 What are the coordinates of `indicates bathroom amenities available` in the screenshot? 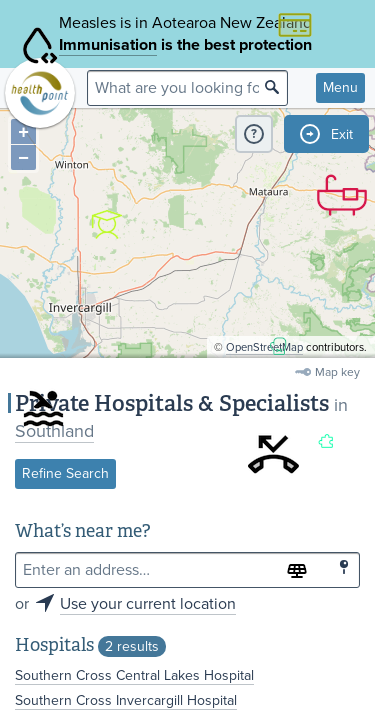 It's located at (342, 196).